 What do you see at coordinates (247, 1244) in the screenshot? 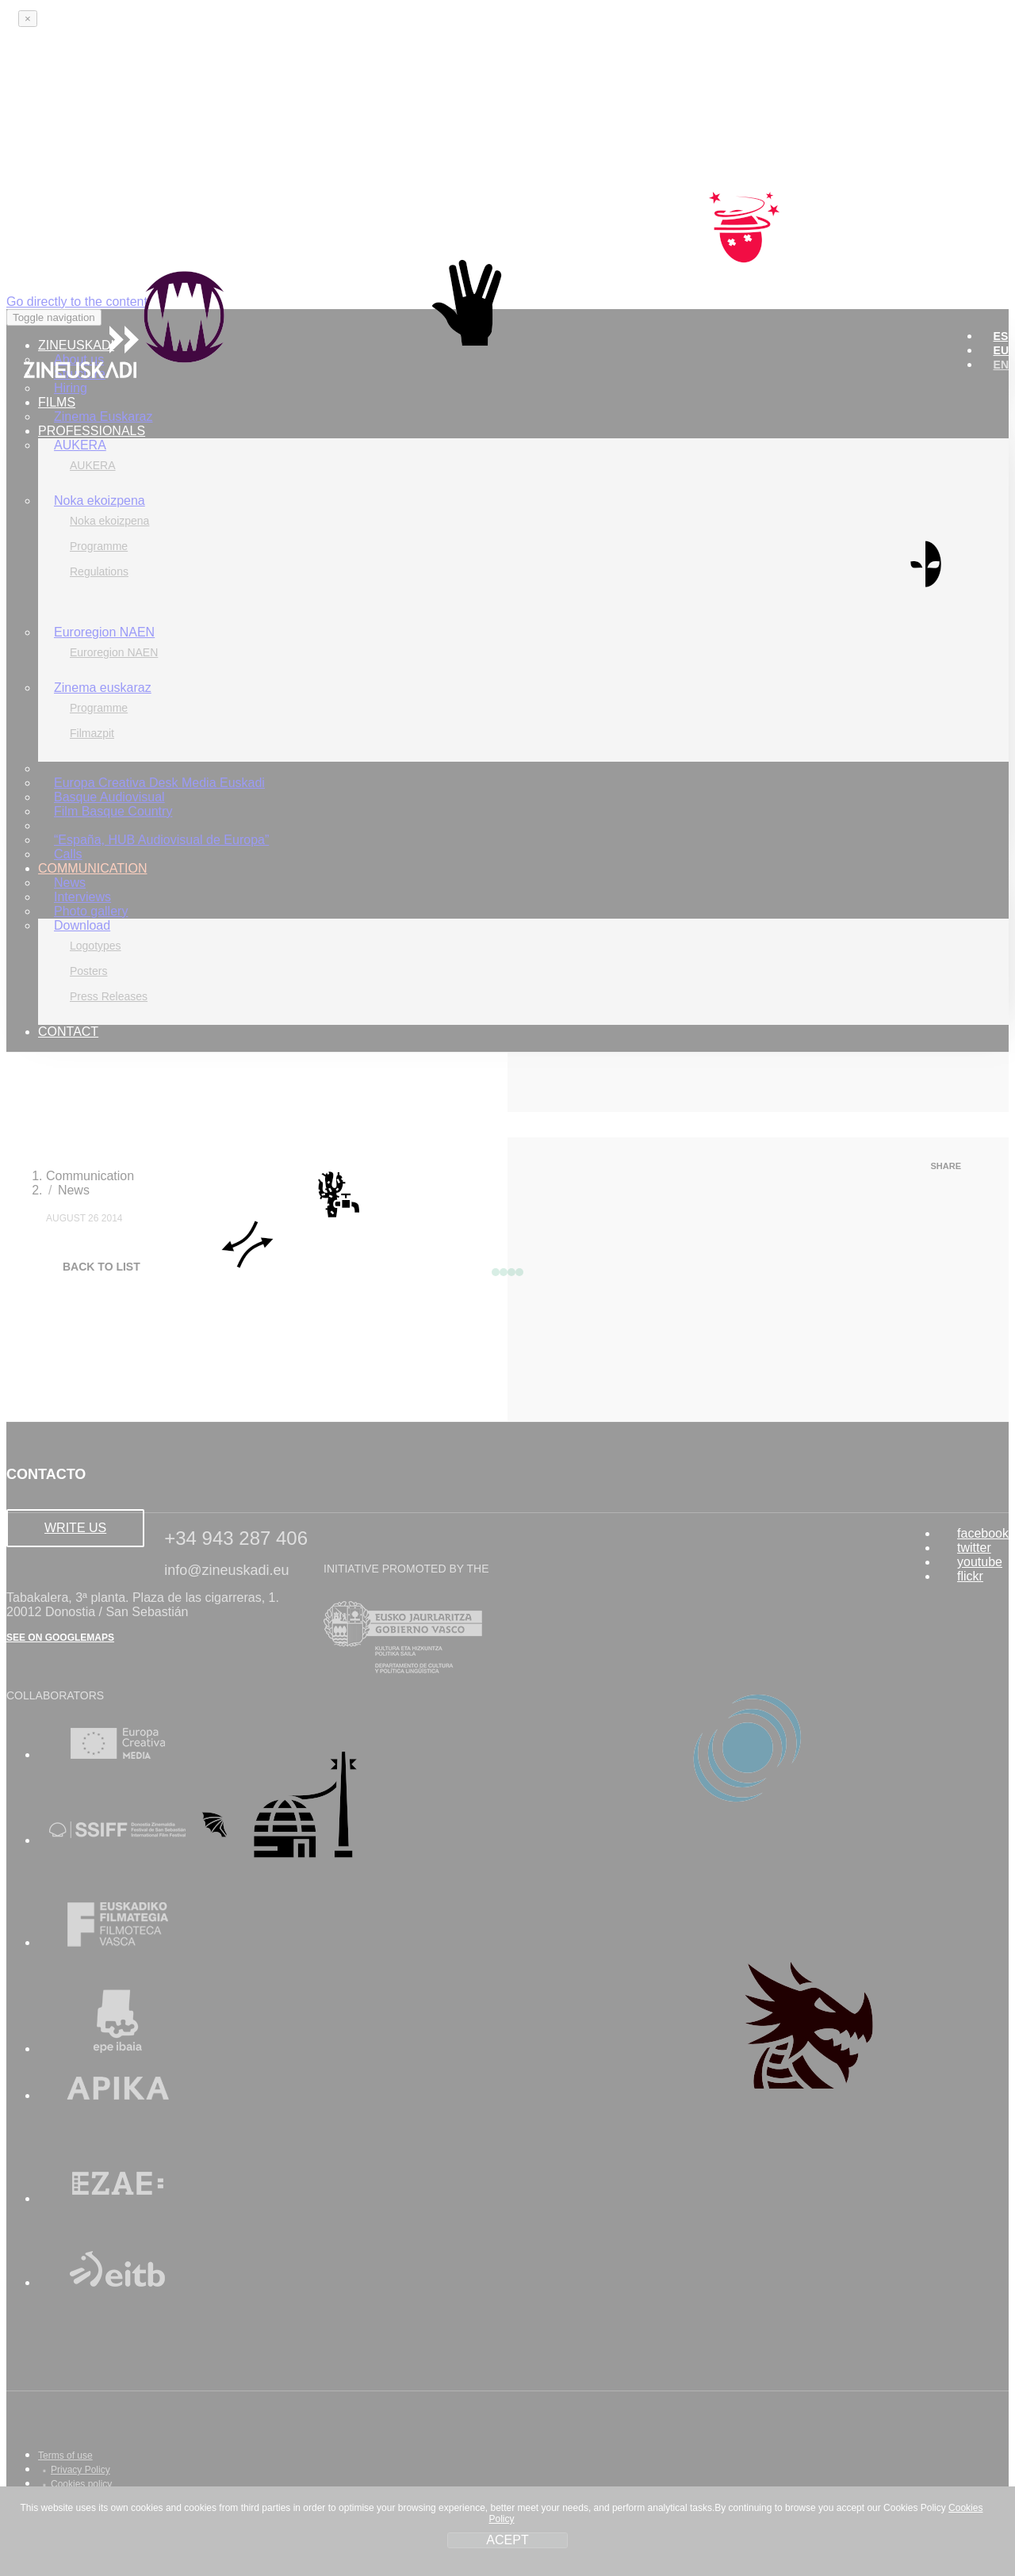
I see `indicates avoidance or evasion action in gameplay` at bounding box center [247, 1244].